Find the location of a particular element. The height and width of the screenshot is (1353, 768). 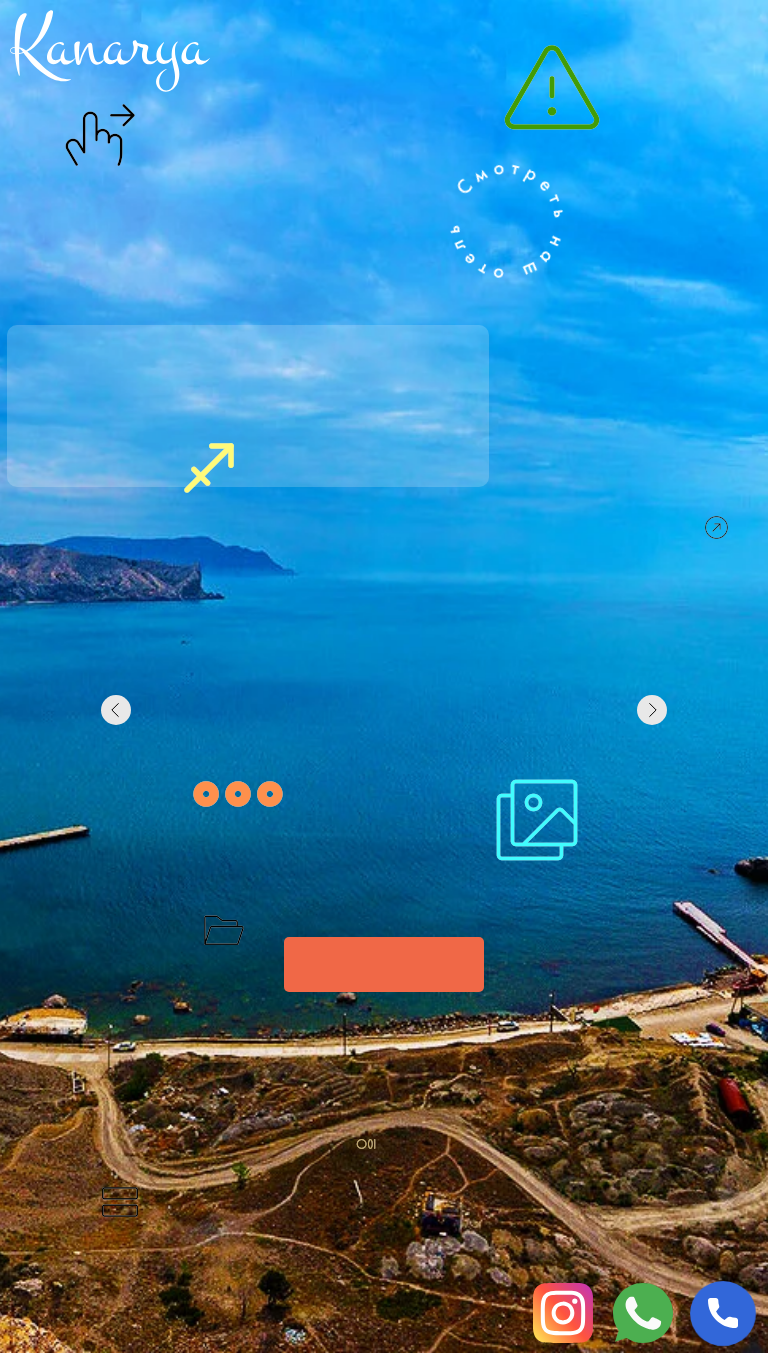

open more options menu is located at coordinates (238, 794).